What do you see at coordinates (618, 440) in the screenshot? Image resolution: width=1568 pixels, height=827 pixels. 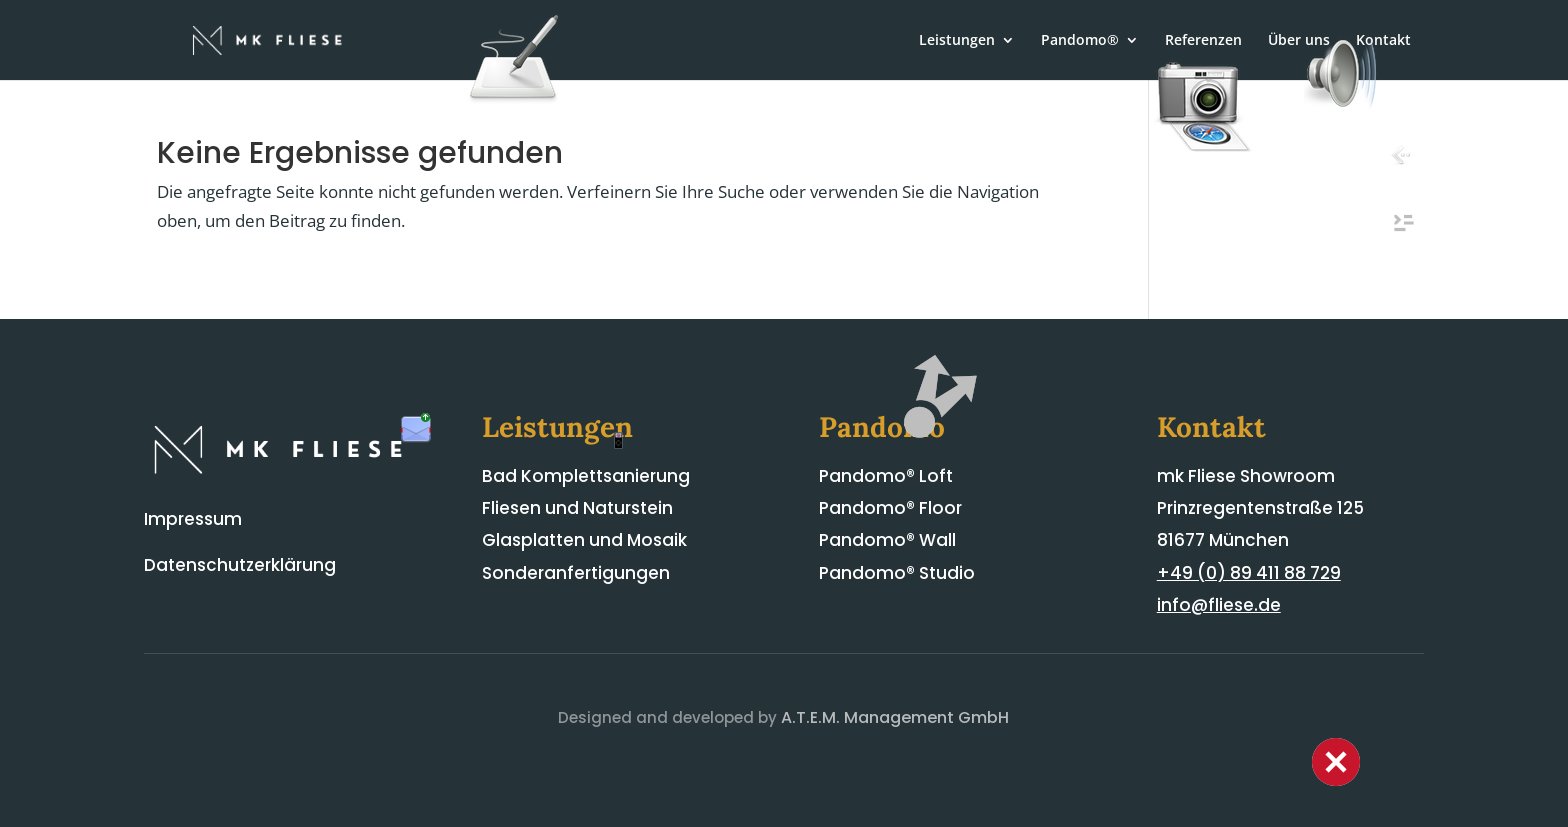 I see `indicates an unavailable or disconnected iPod device` at bounding box center [618, 440].